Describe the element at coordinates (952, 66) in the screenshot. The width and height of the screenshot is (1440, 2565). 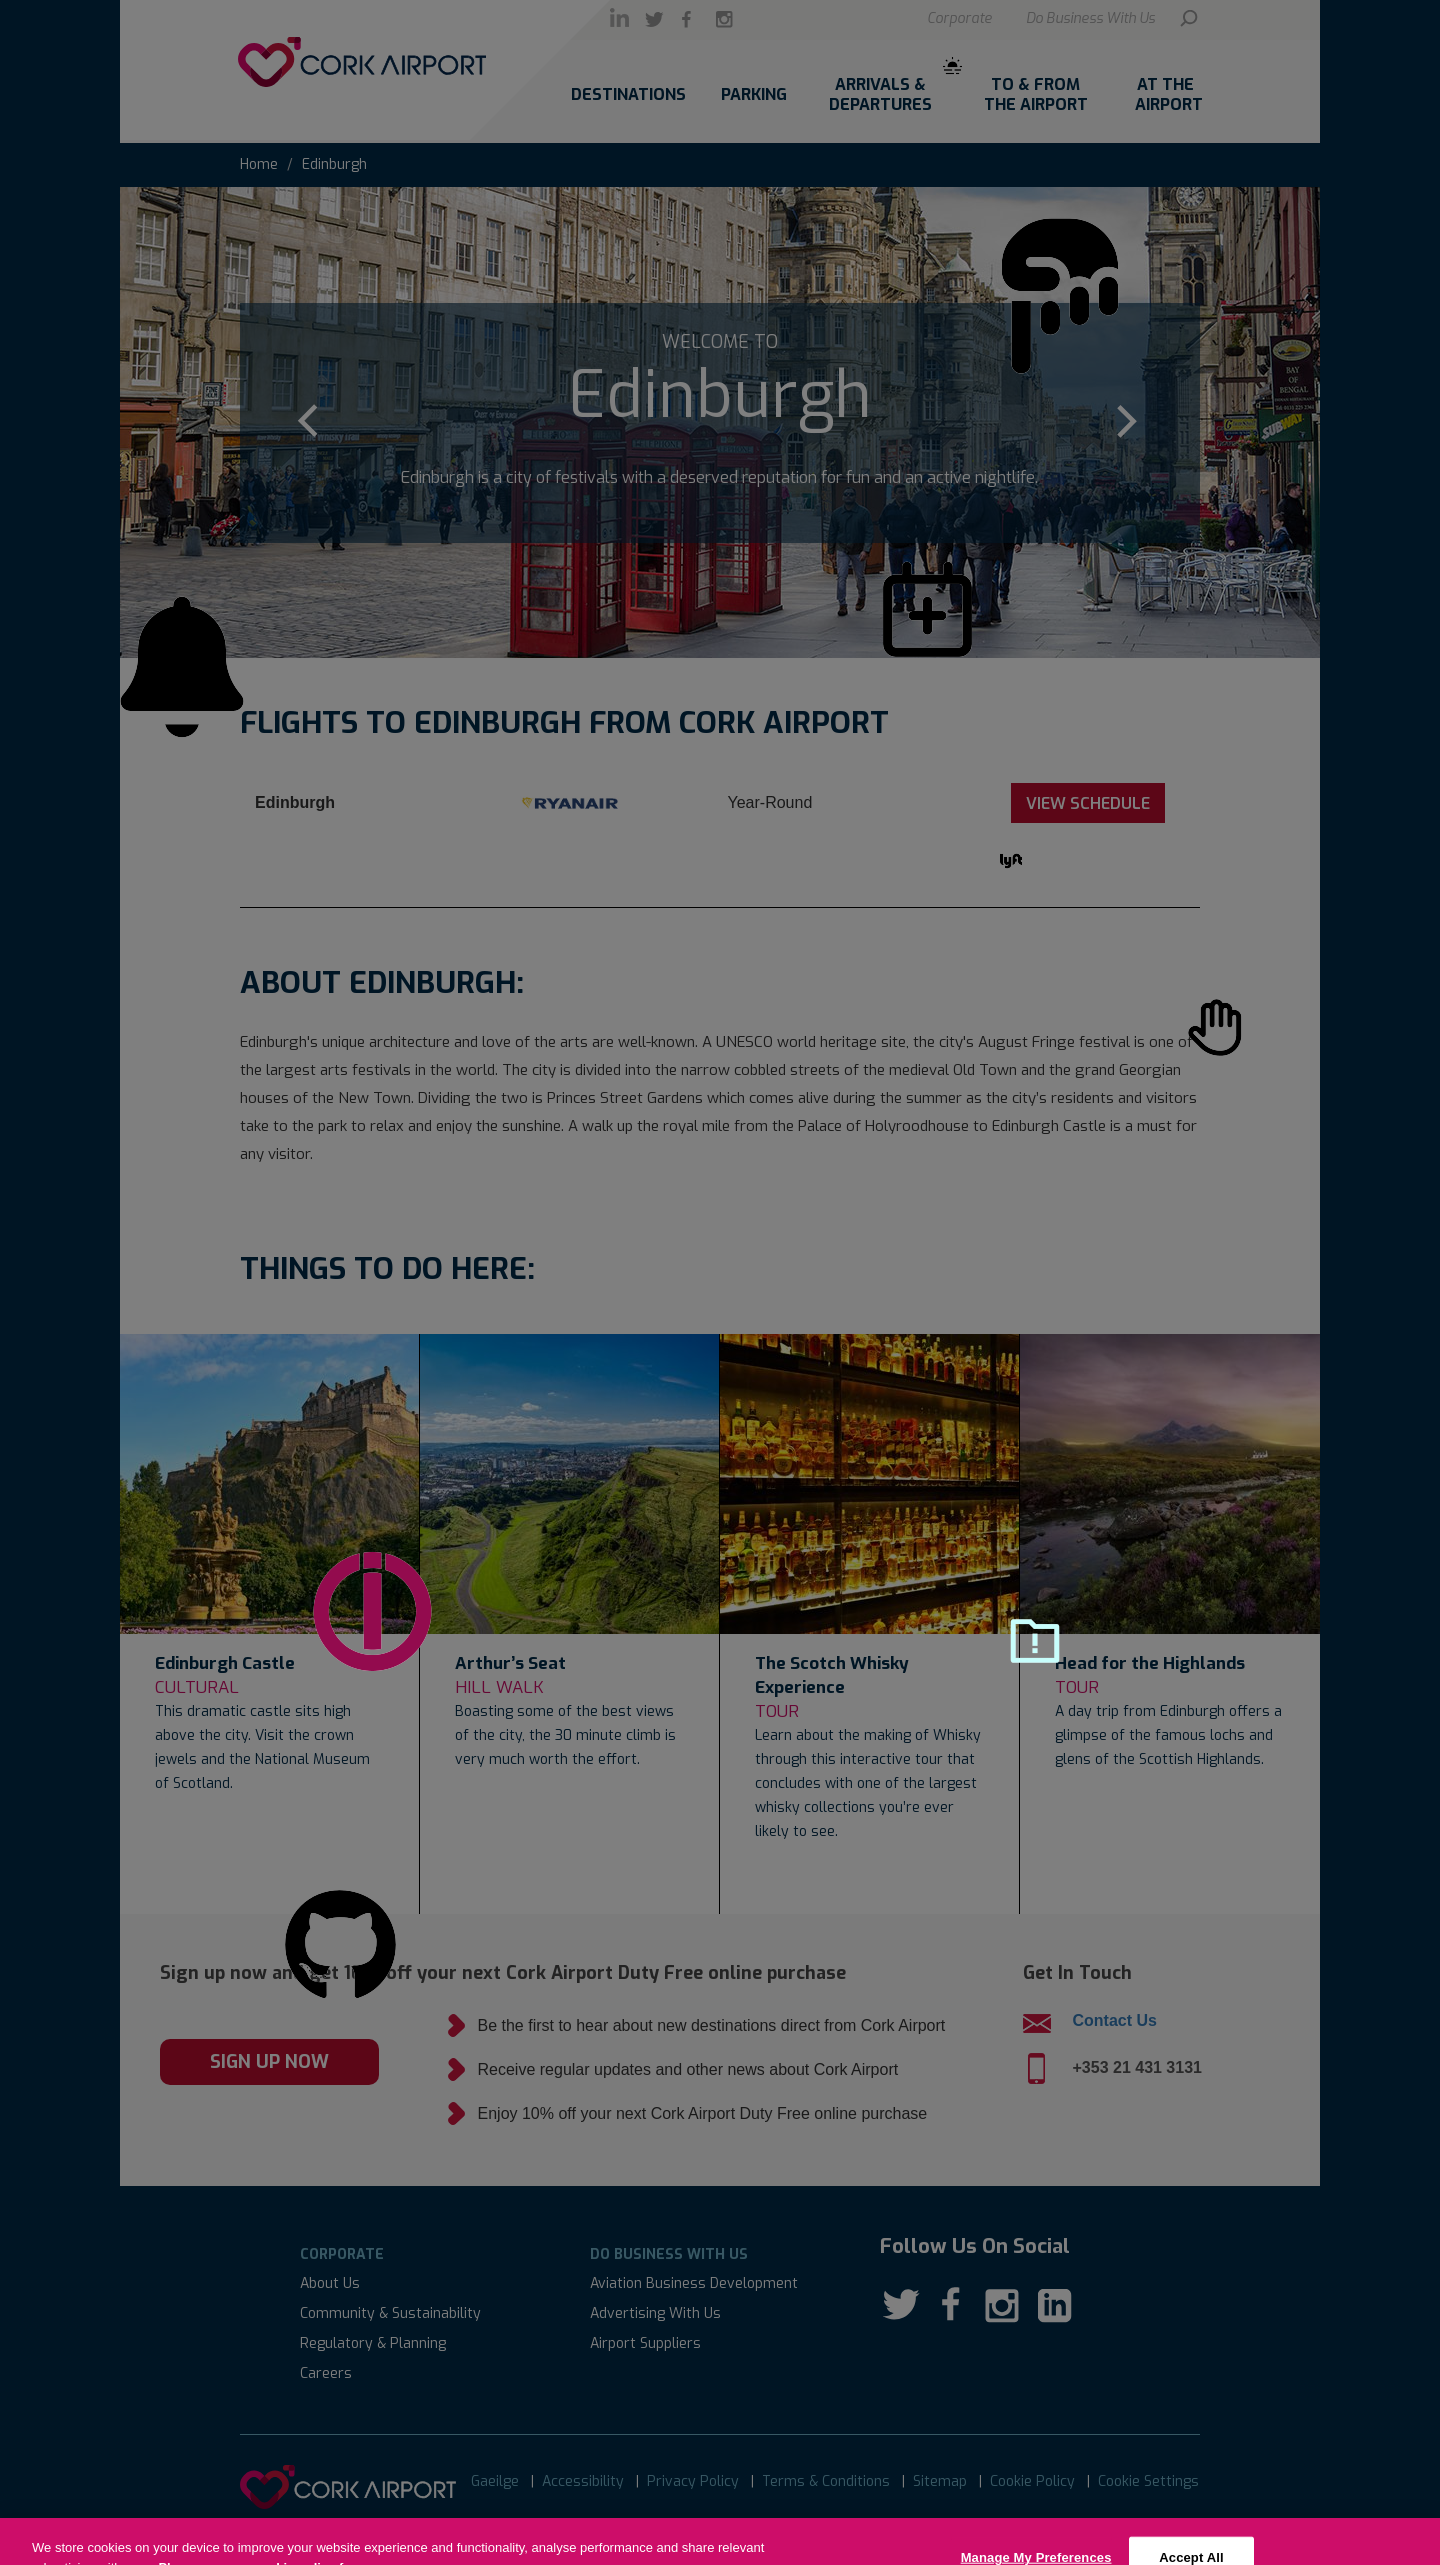
I see `indicates hazy weather conditions` at that location.